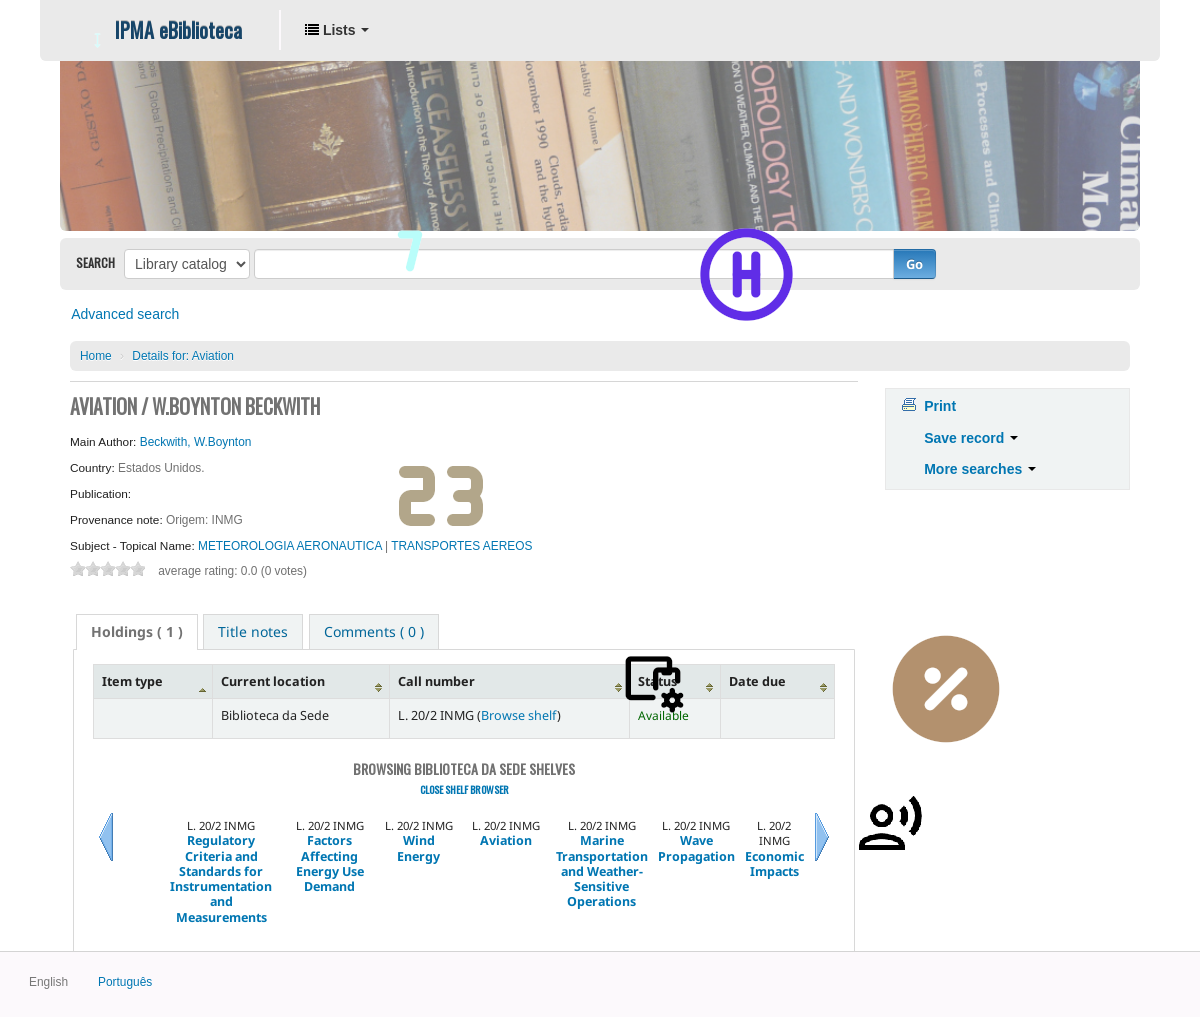  What do you see at coordinates (890, 824) in the screenshot?
I see `activate voice recording or dictation` at bounding box center [890, 824].